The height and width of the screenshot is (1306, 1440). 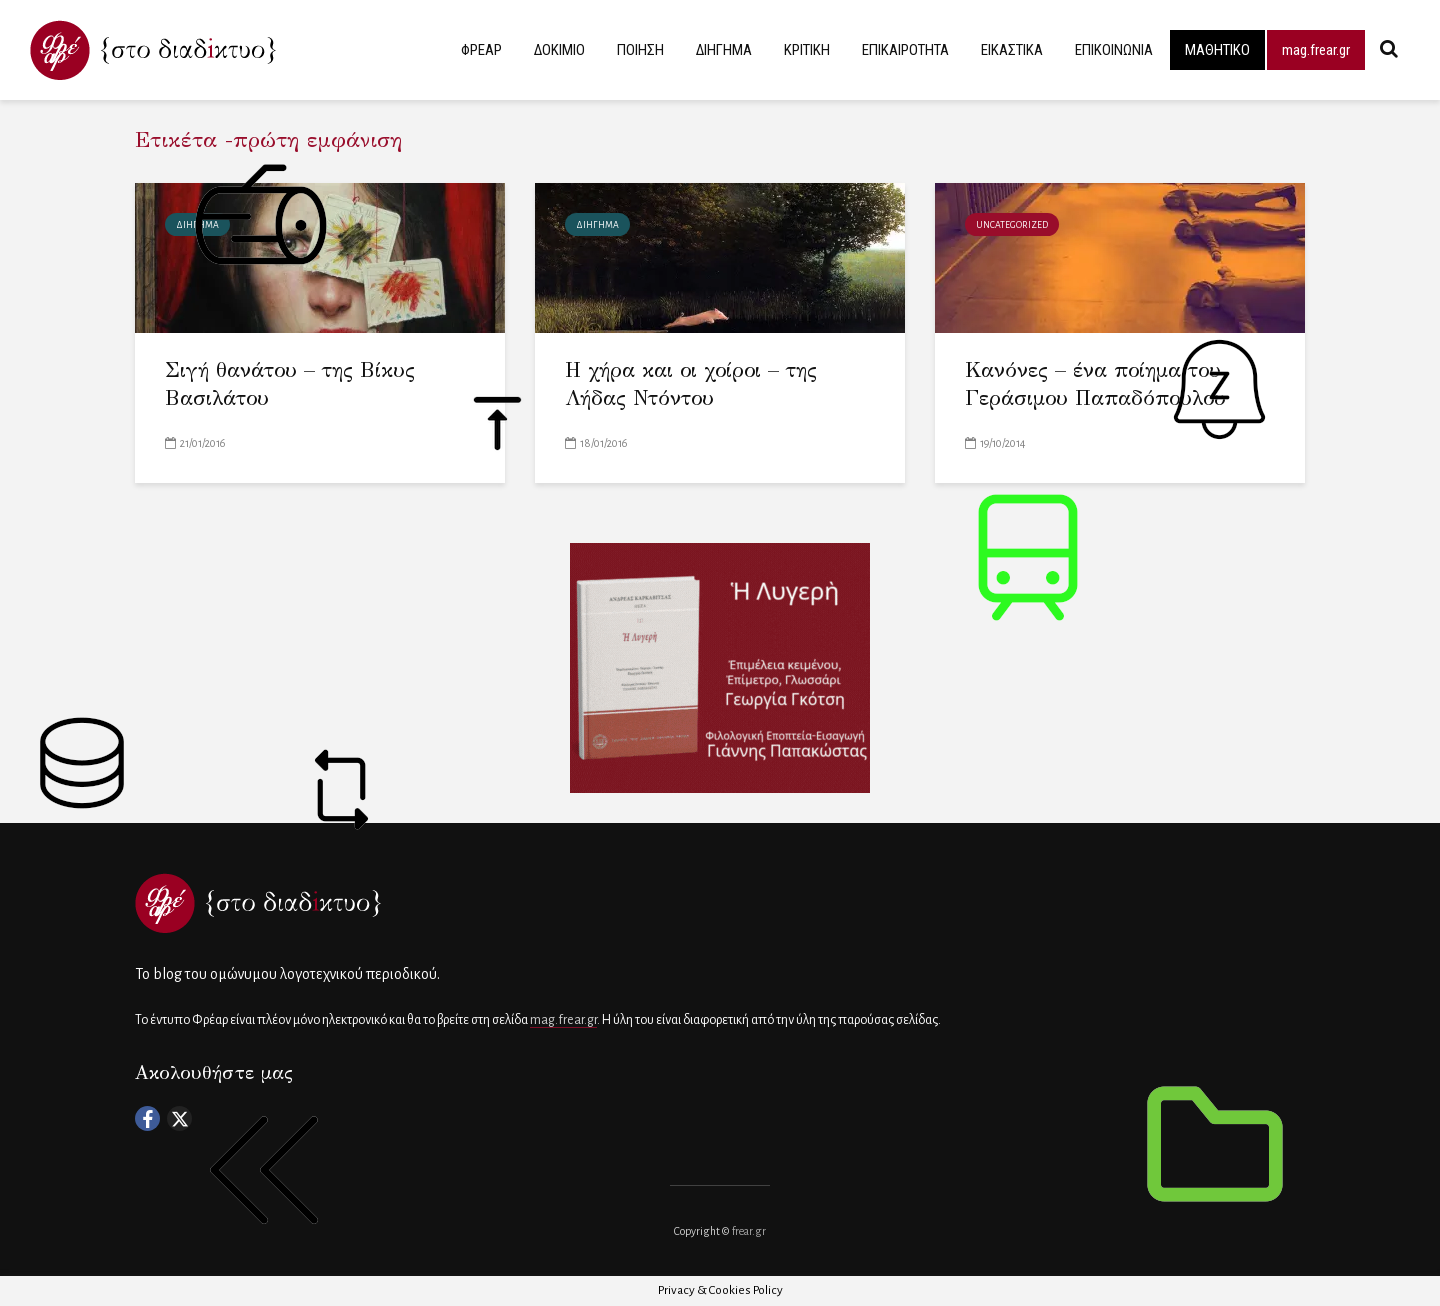 What do you see at coordinates (1219, 389) in the screenshot?
I see `enable sleep or snooze mode for notifications` at bounding box center [1219, 389].